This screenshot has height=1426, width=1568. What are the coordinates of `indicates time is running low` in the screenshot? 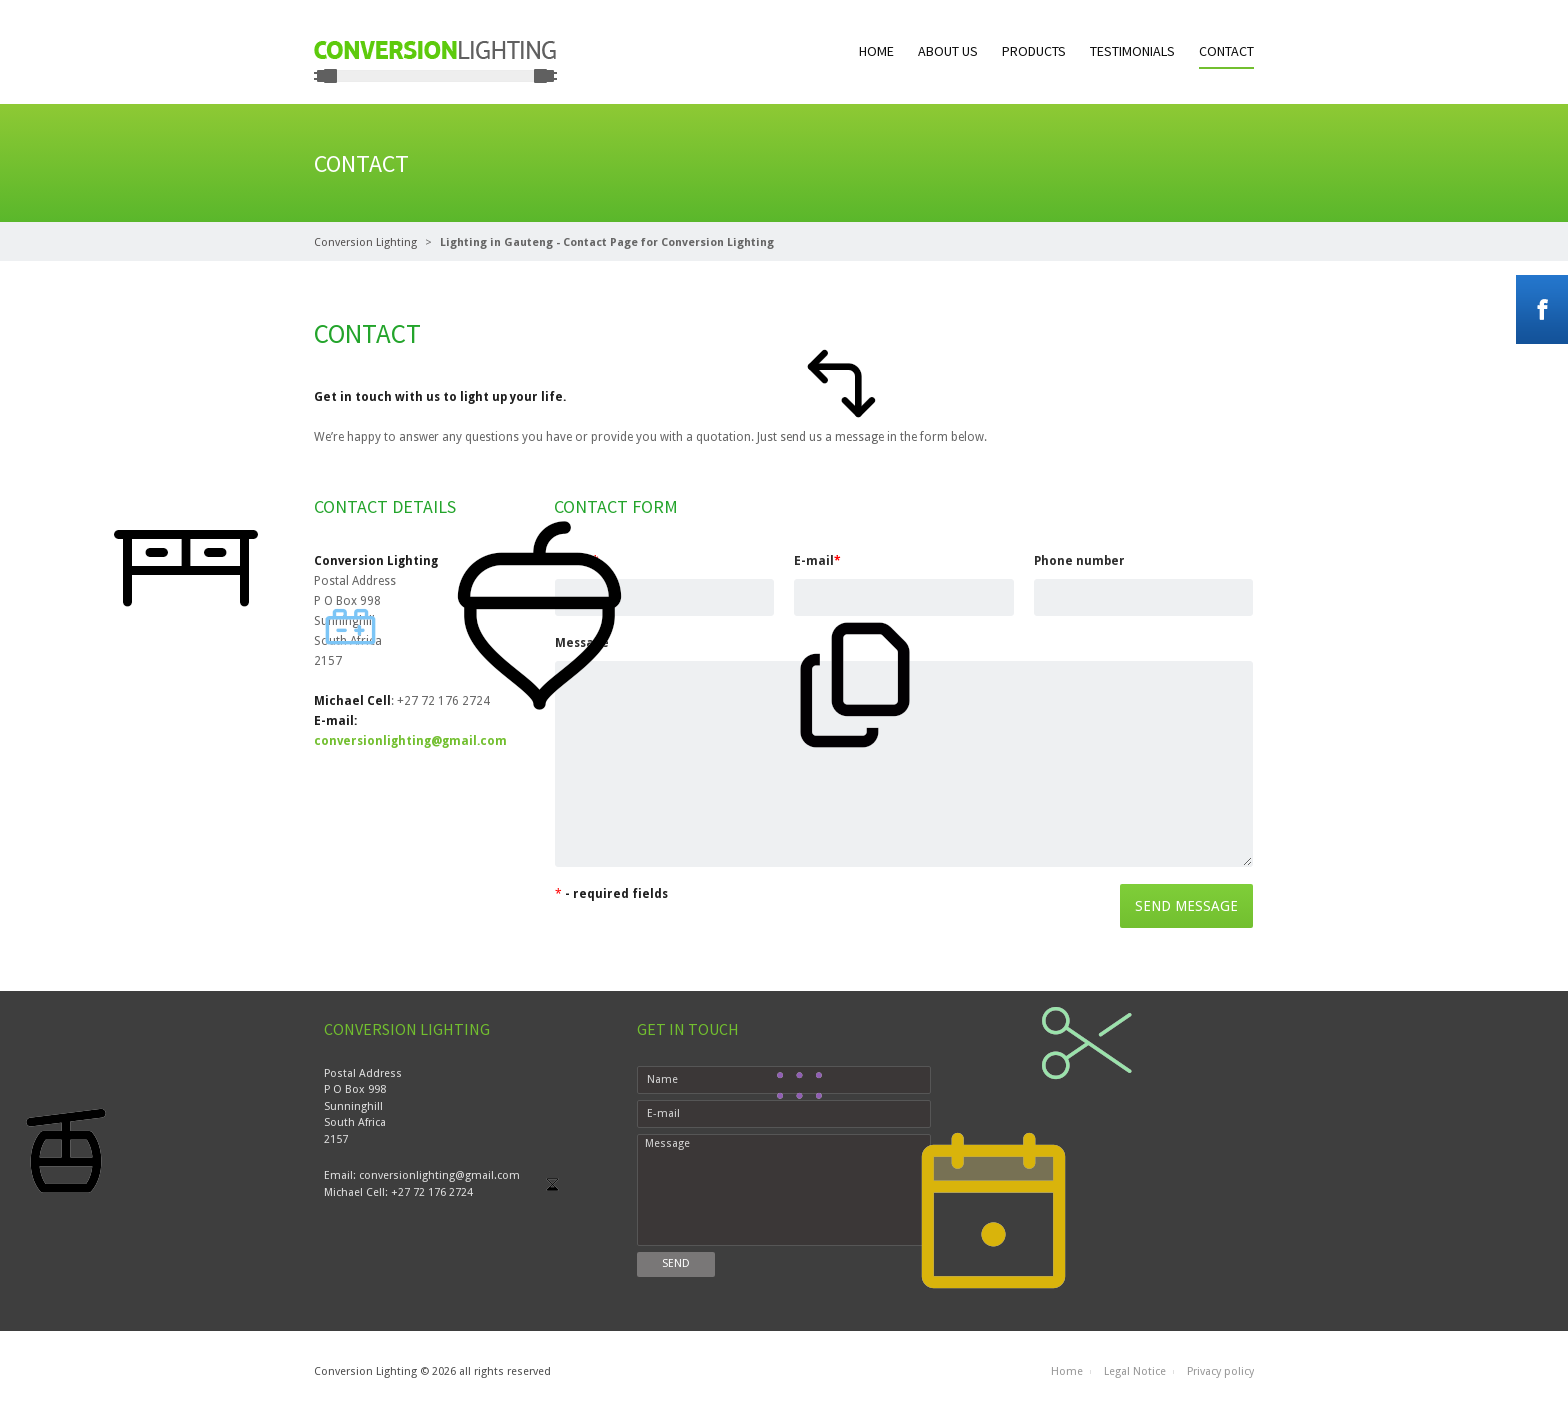 It's located at (552, 1184).